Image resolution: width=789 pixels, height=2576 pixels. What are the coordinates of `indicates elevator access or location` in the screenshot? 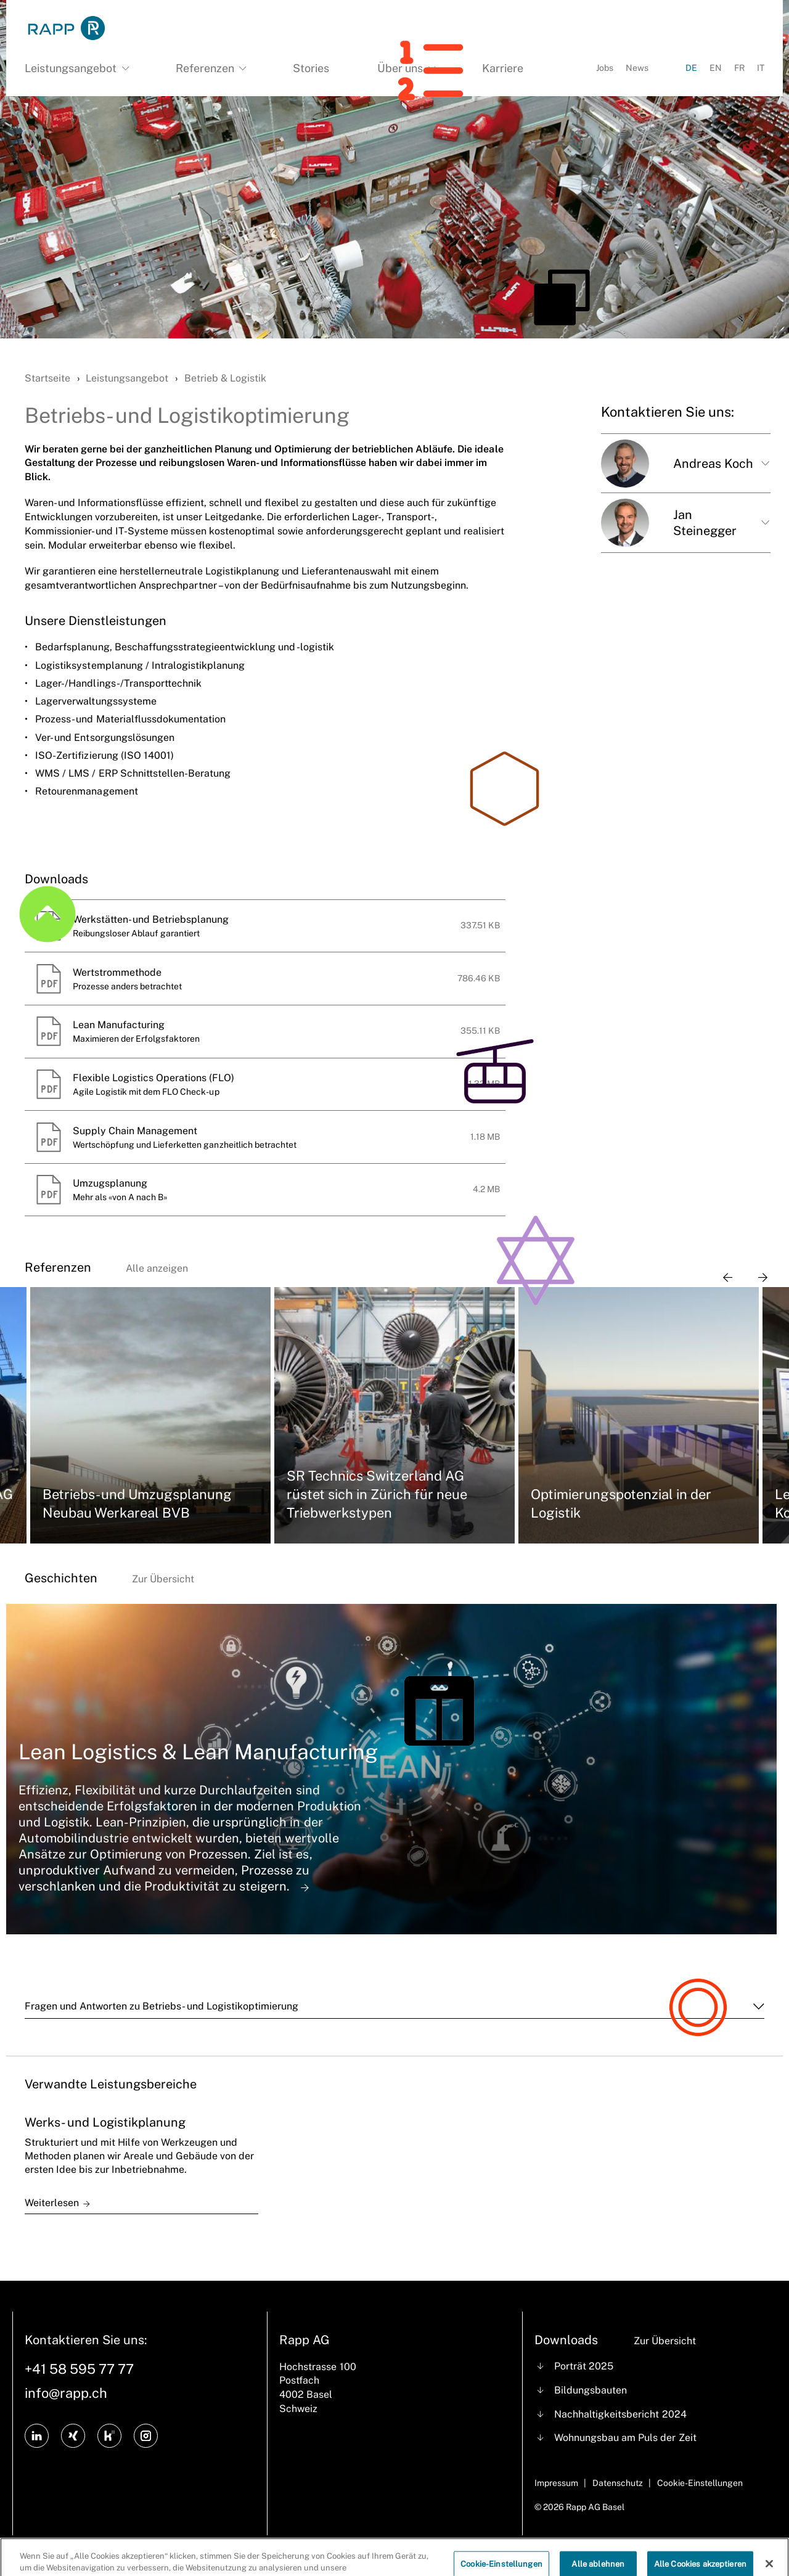 It's located at (439, 1711).